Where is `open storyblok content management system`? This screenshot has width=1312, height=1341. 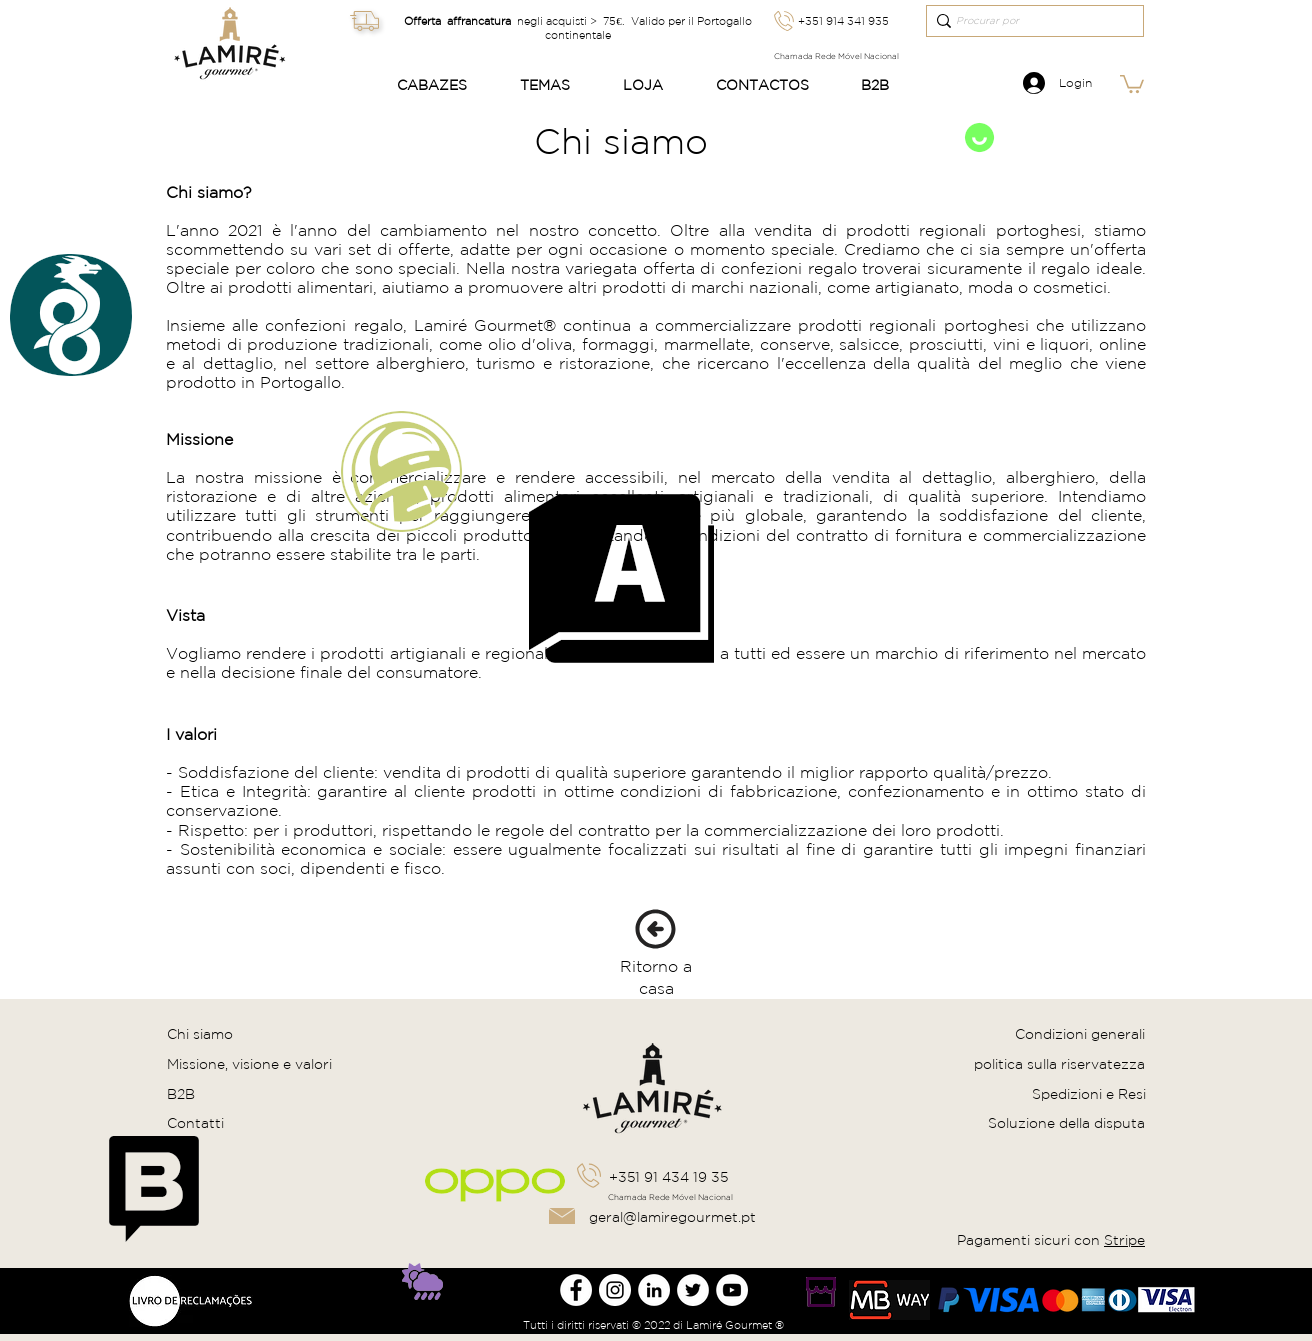 open storyblok content management system is located at coordinates (154, 1189).